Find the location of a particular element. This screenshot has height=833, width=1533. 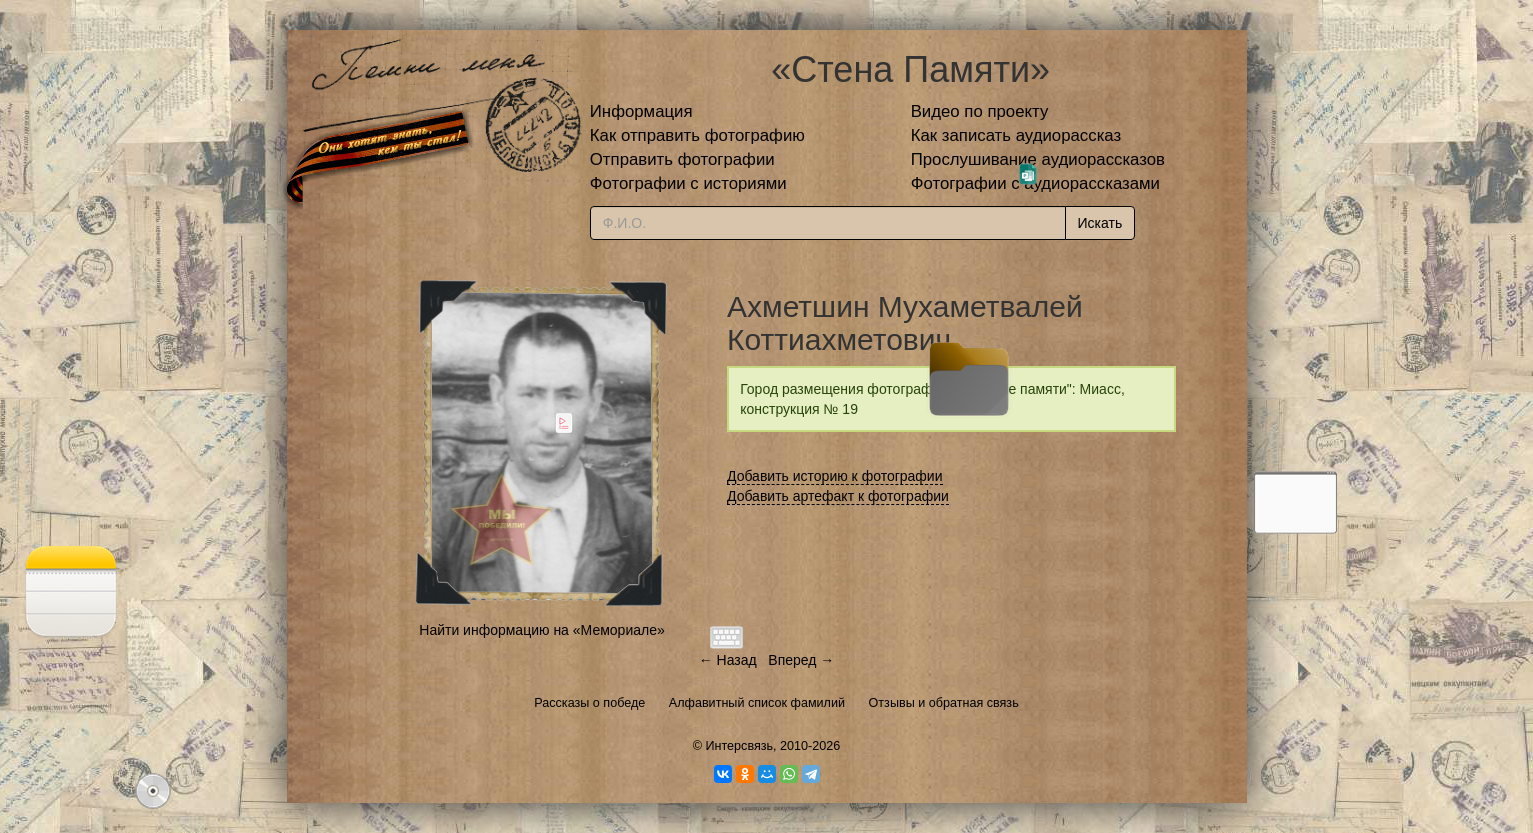

microsoft publisher document file is located at coordinates (1028, 174).